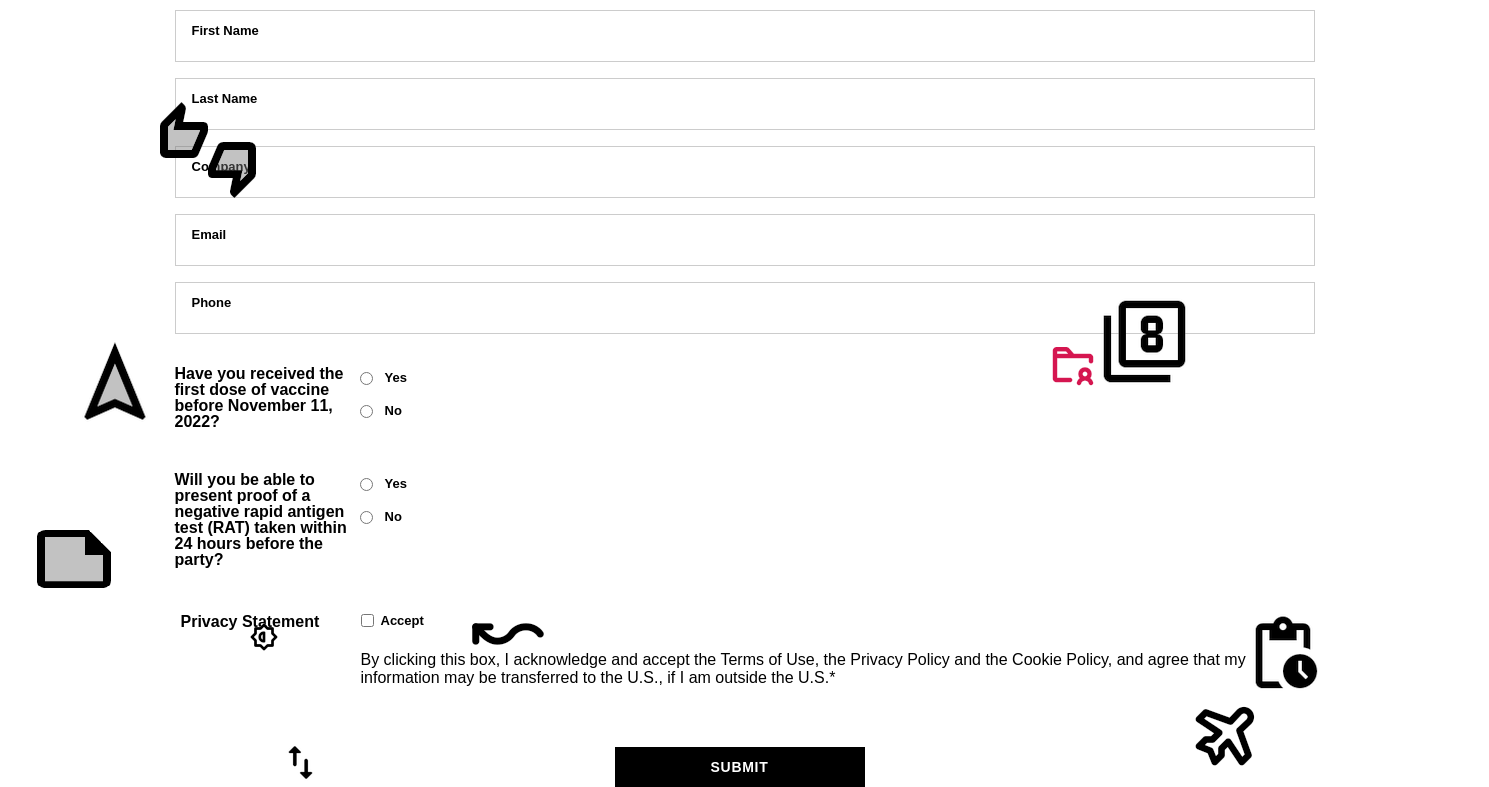 The image size is (1489, 787). Describe the element at coordinates (1226, 735) in the screenshot. I see `enable airplane mode` at that location.